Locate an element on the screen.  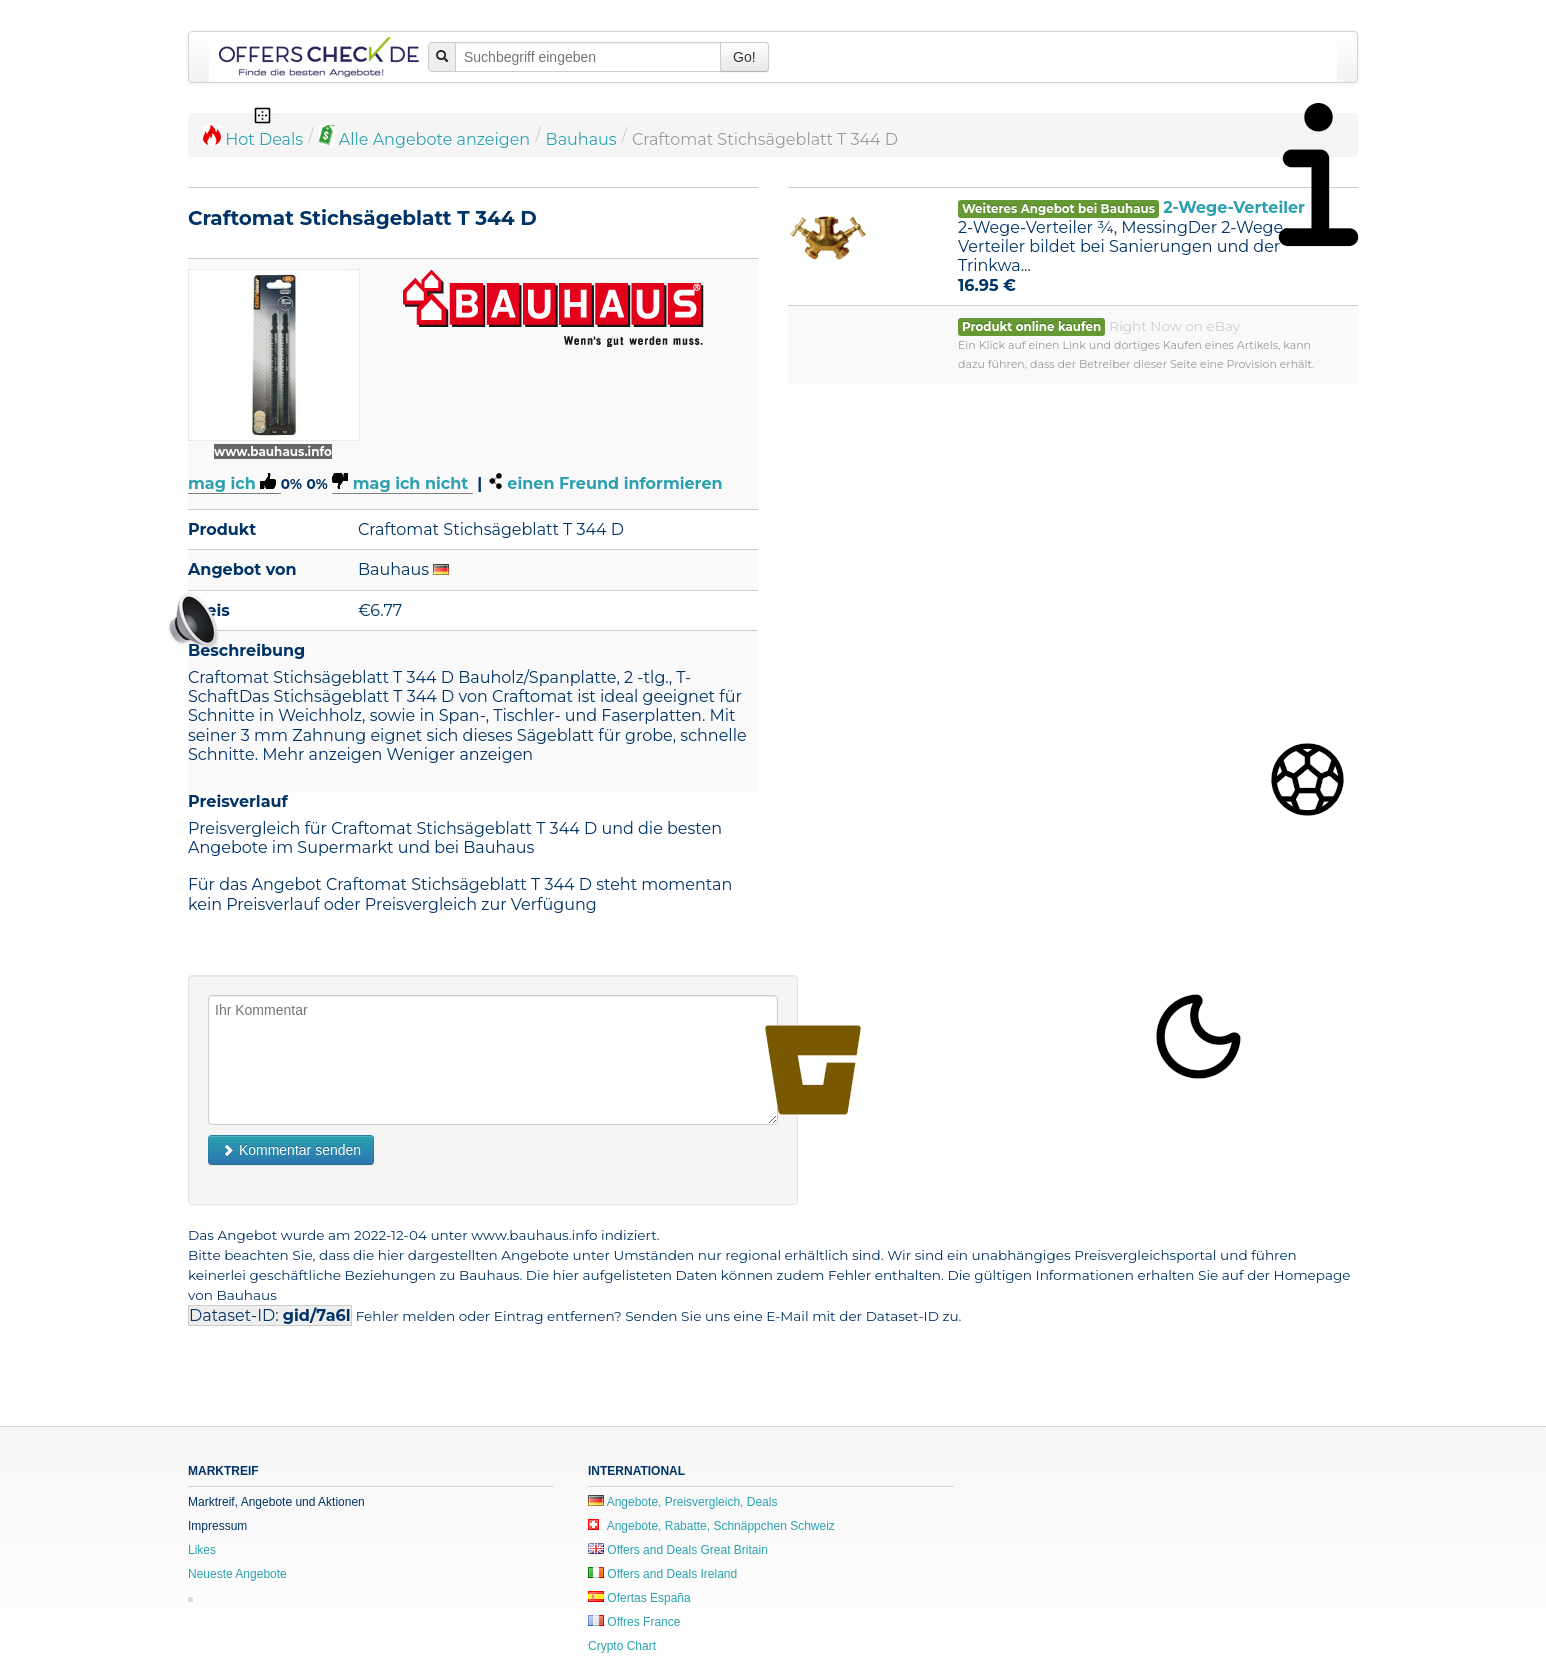
adjust speaker or audio output settings is located at coordinates (193, 620).